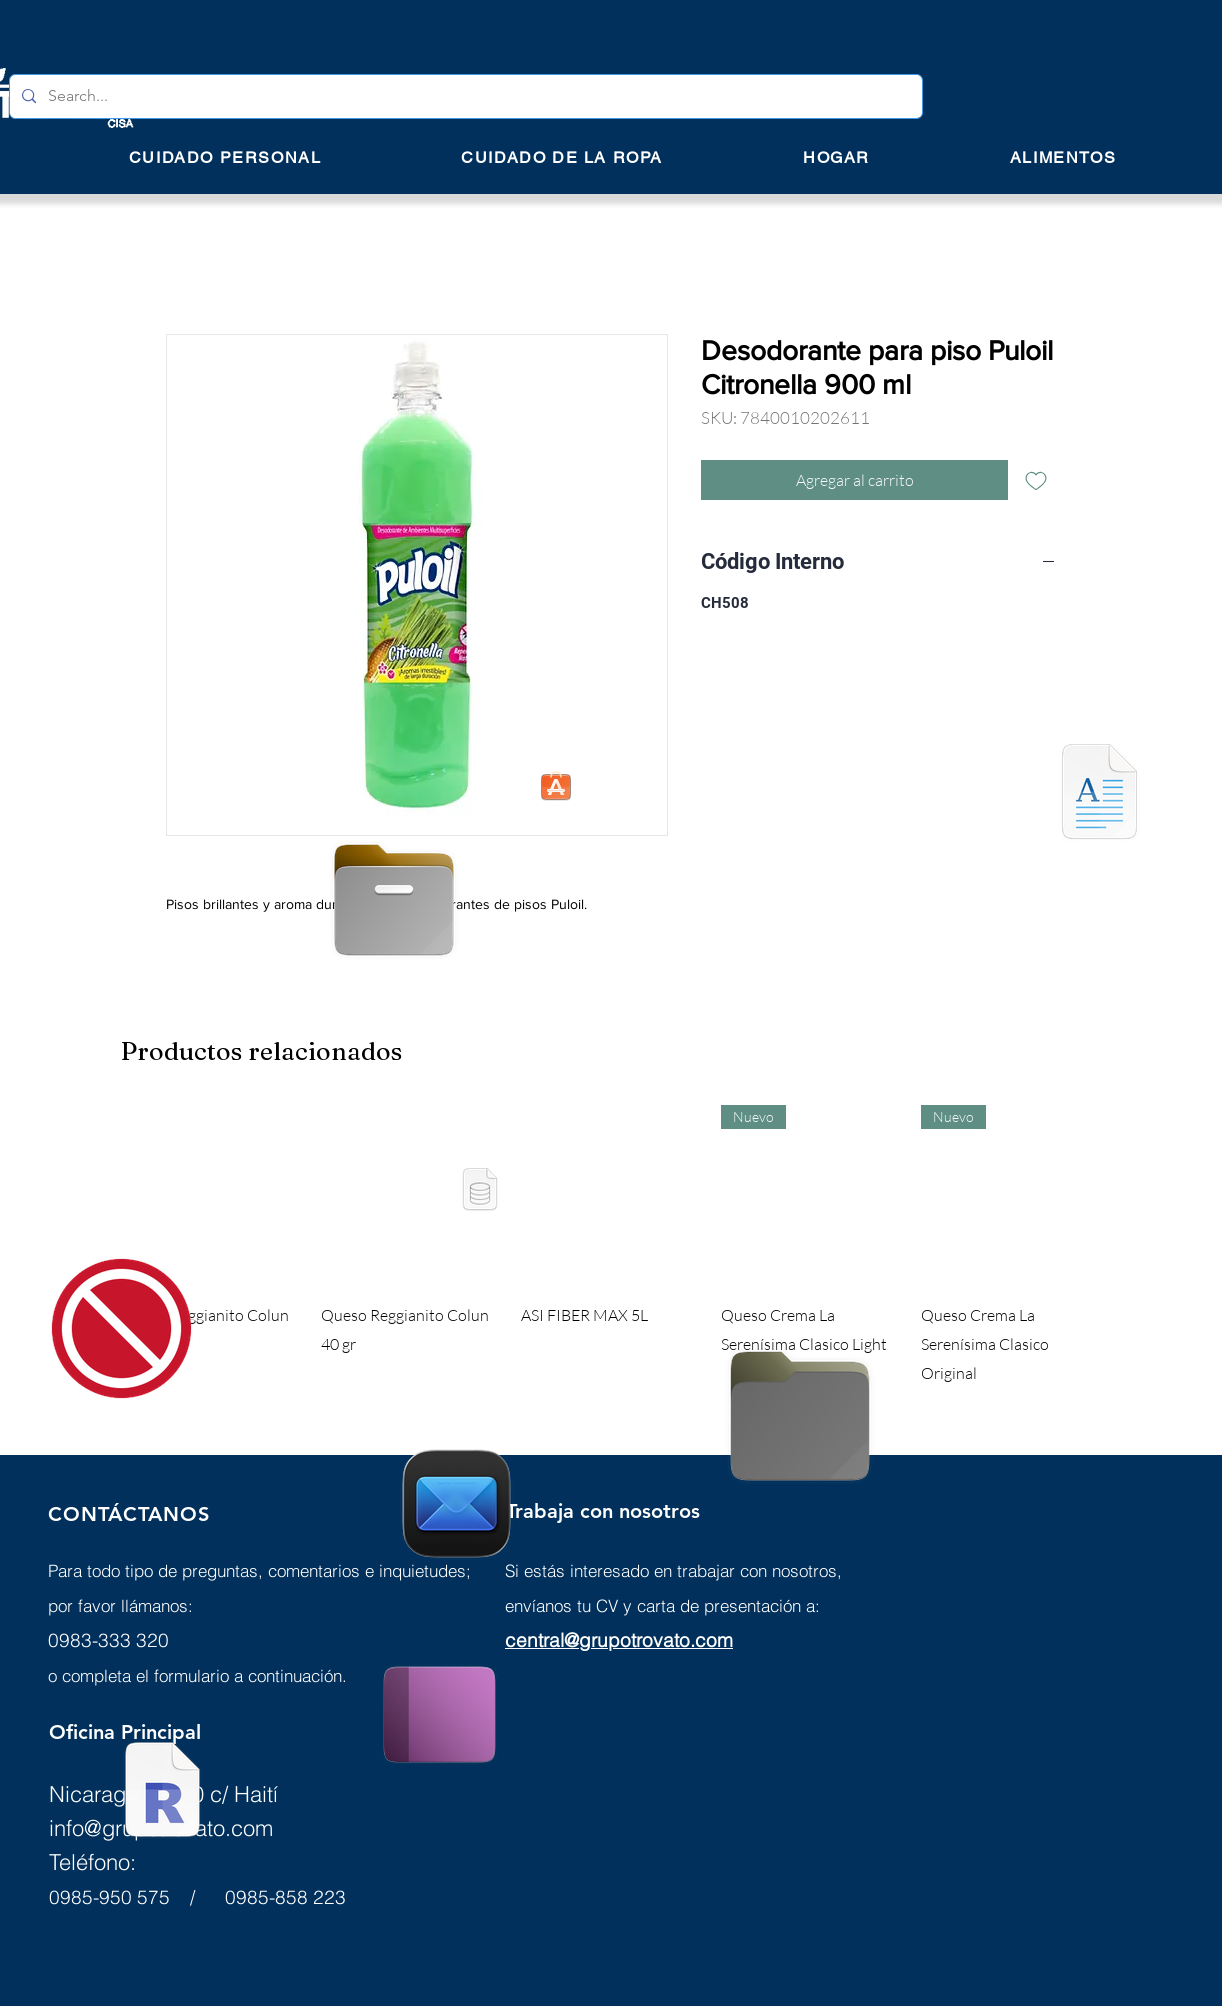 The image size is (1222, 2006). What do you see at coordinates (394, 900) in the screenshot?
I see `open the file manager application` at bounding box center [394, 900].